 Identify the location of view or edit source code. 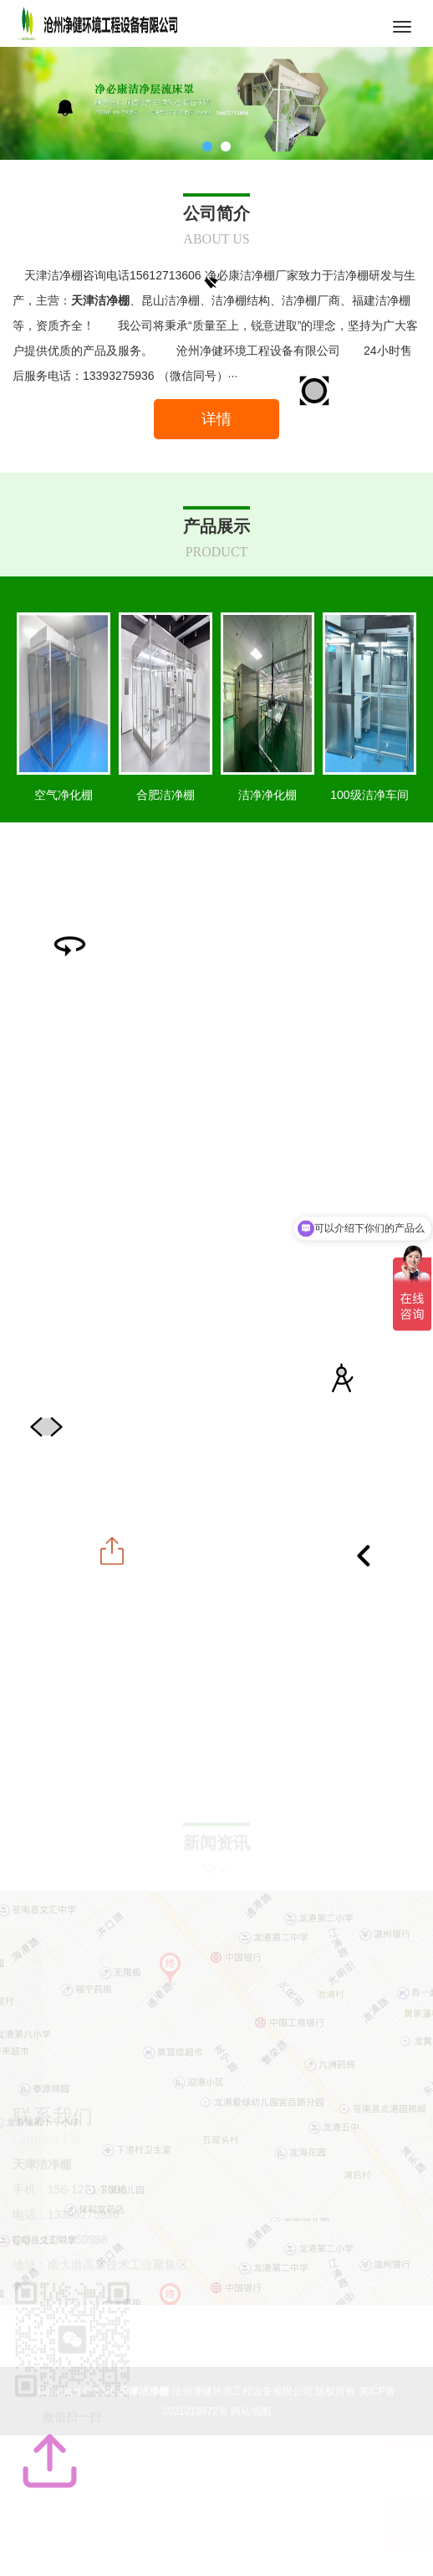
(46, 1426).